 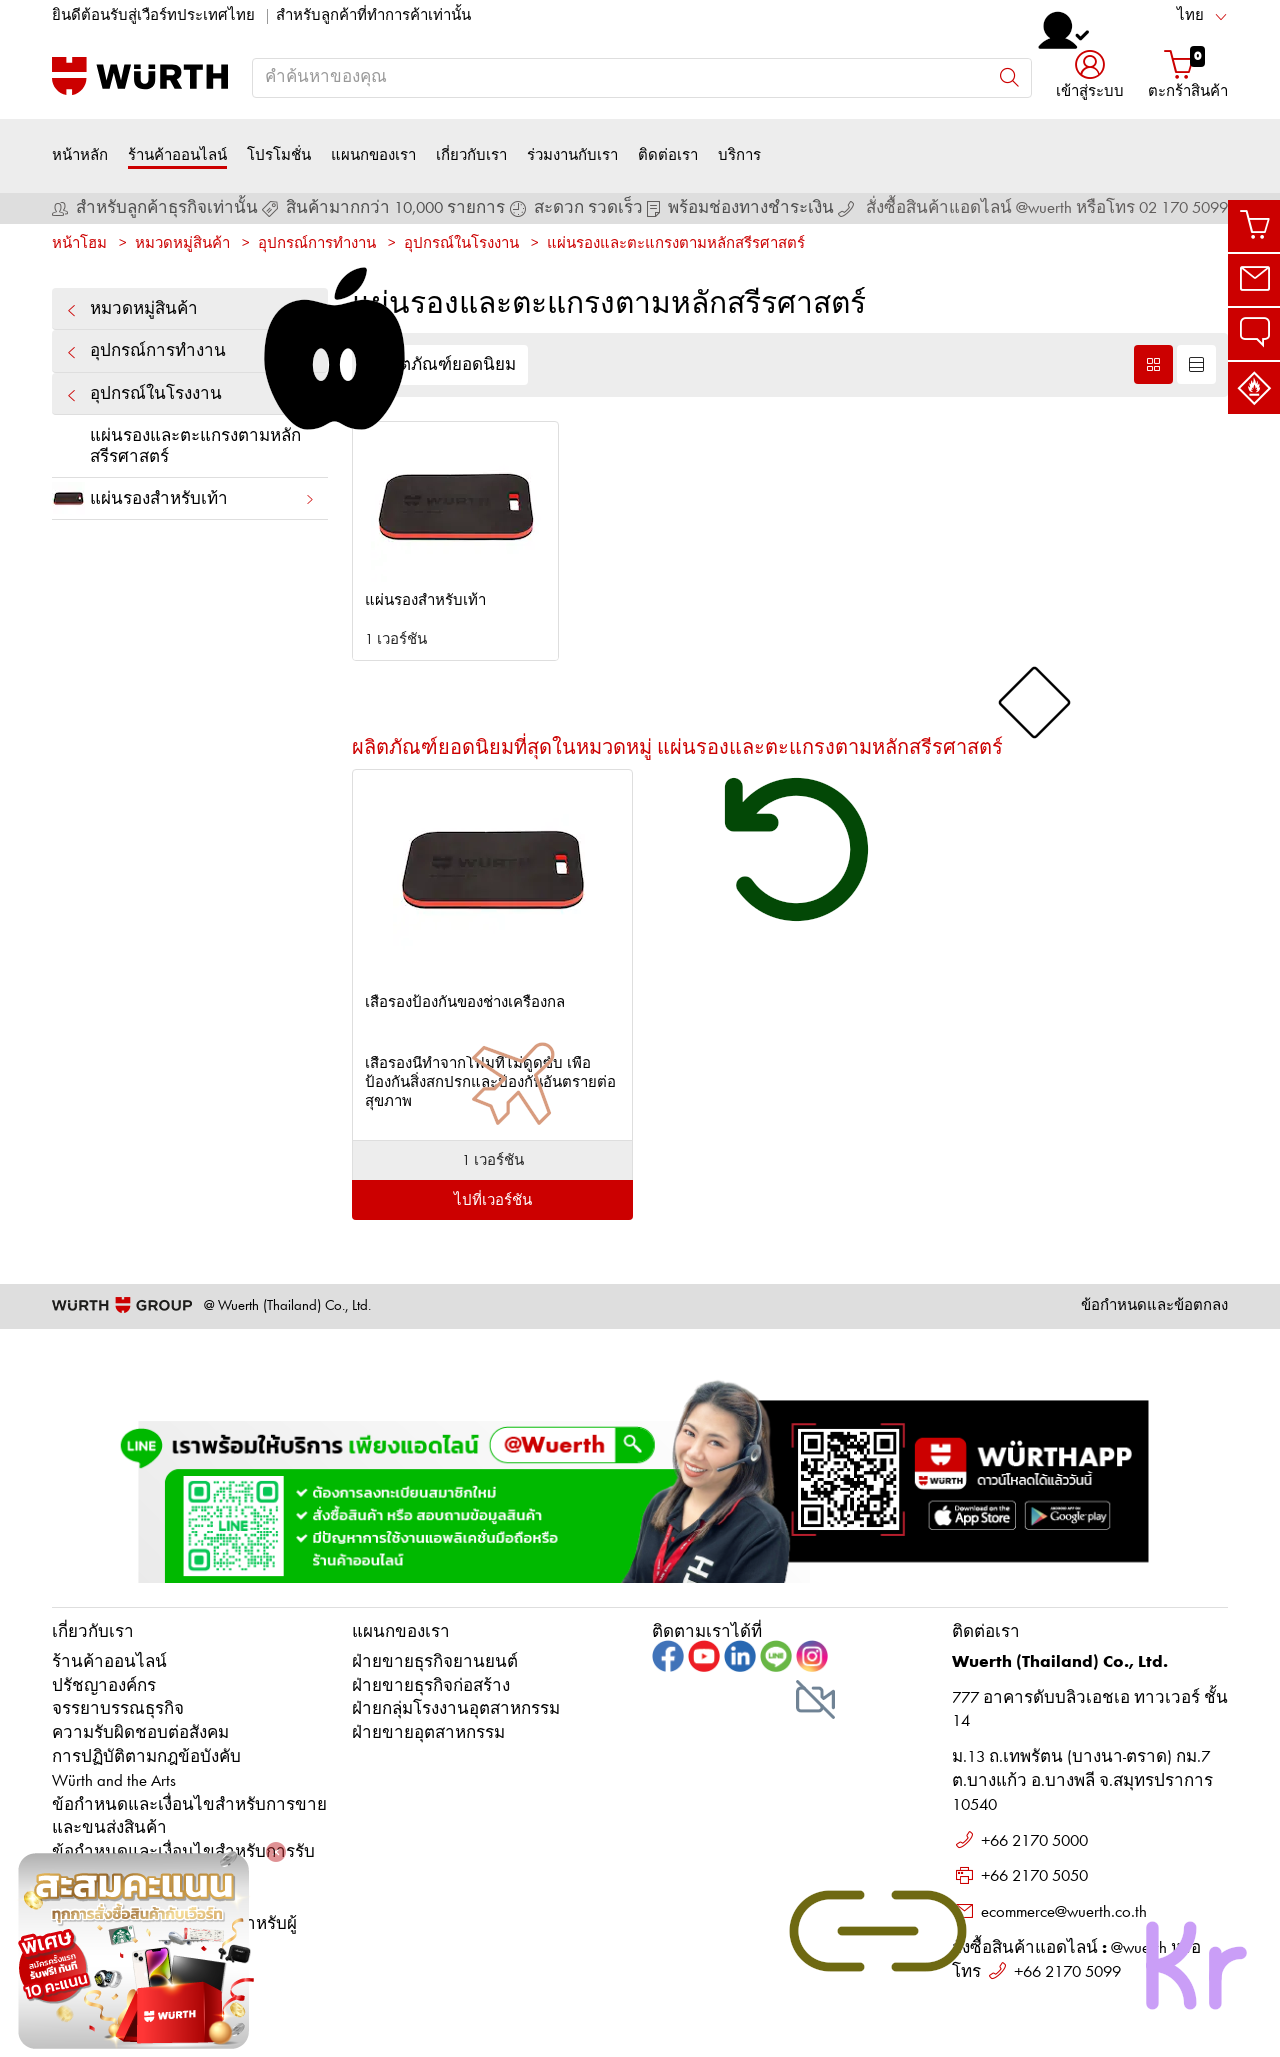 What do you see at coordinates (1062, 32) in the screenshot?
I see `user verified or approved` at bounding box center [1062, 32].